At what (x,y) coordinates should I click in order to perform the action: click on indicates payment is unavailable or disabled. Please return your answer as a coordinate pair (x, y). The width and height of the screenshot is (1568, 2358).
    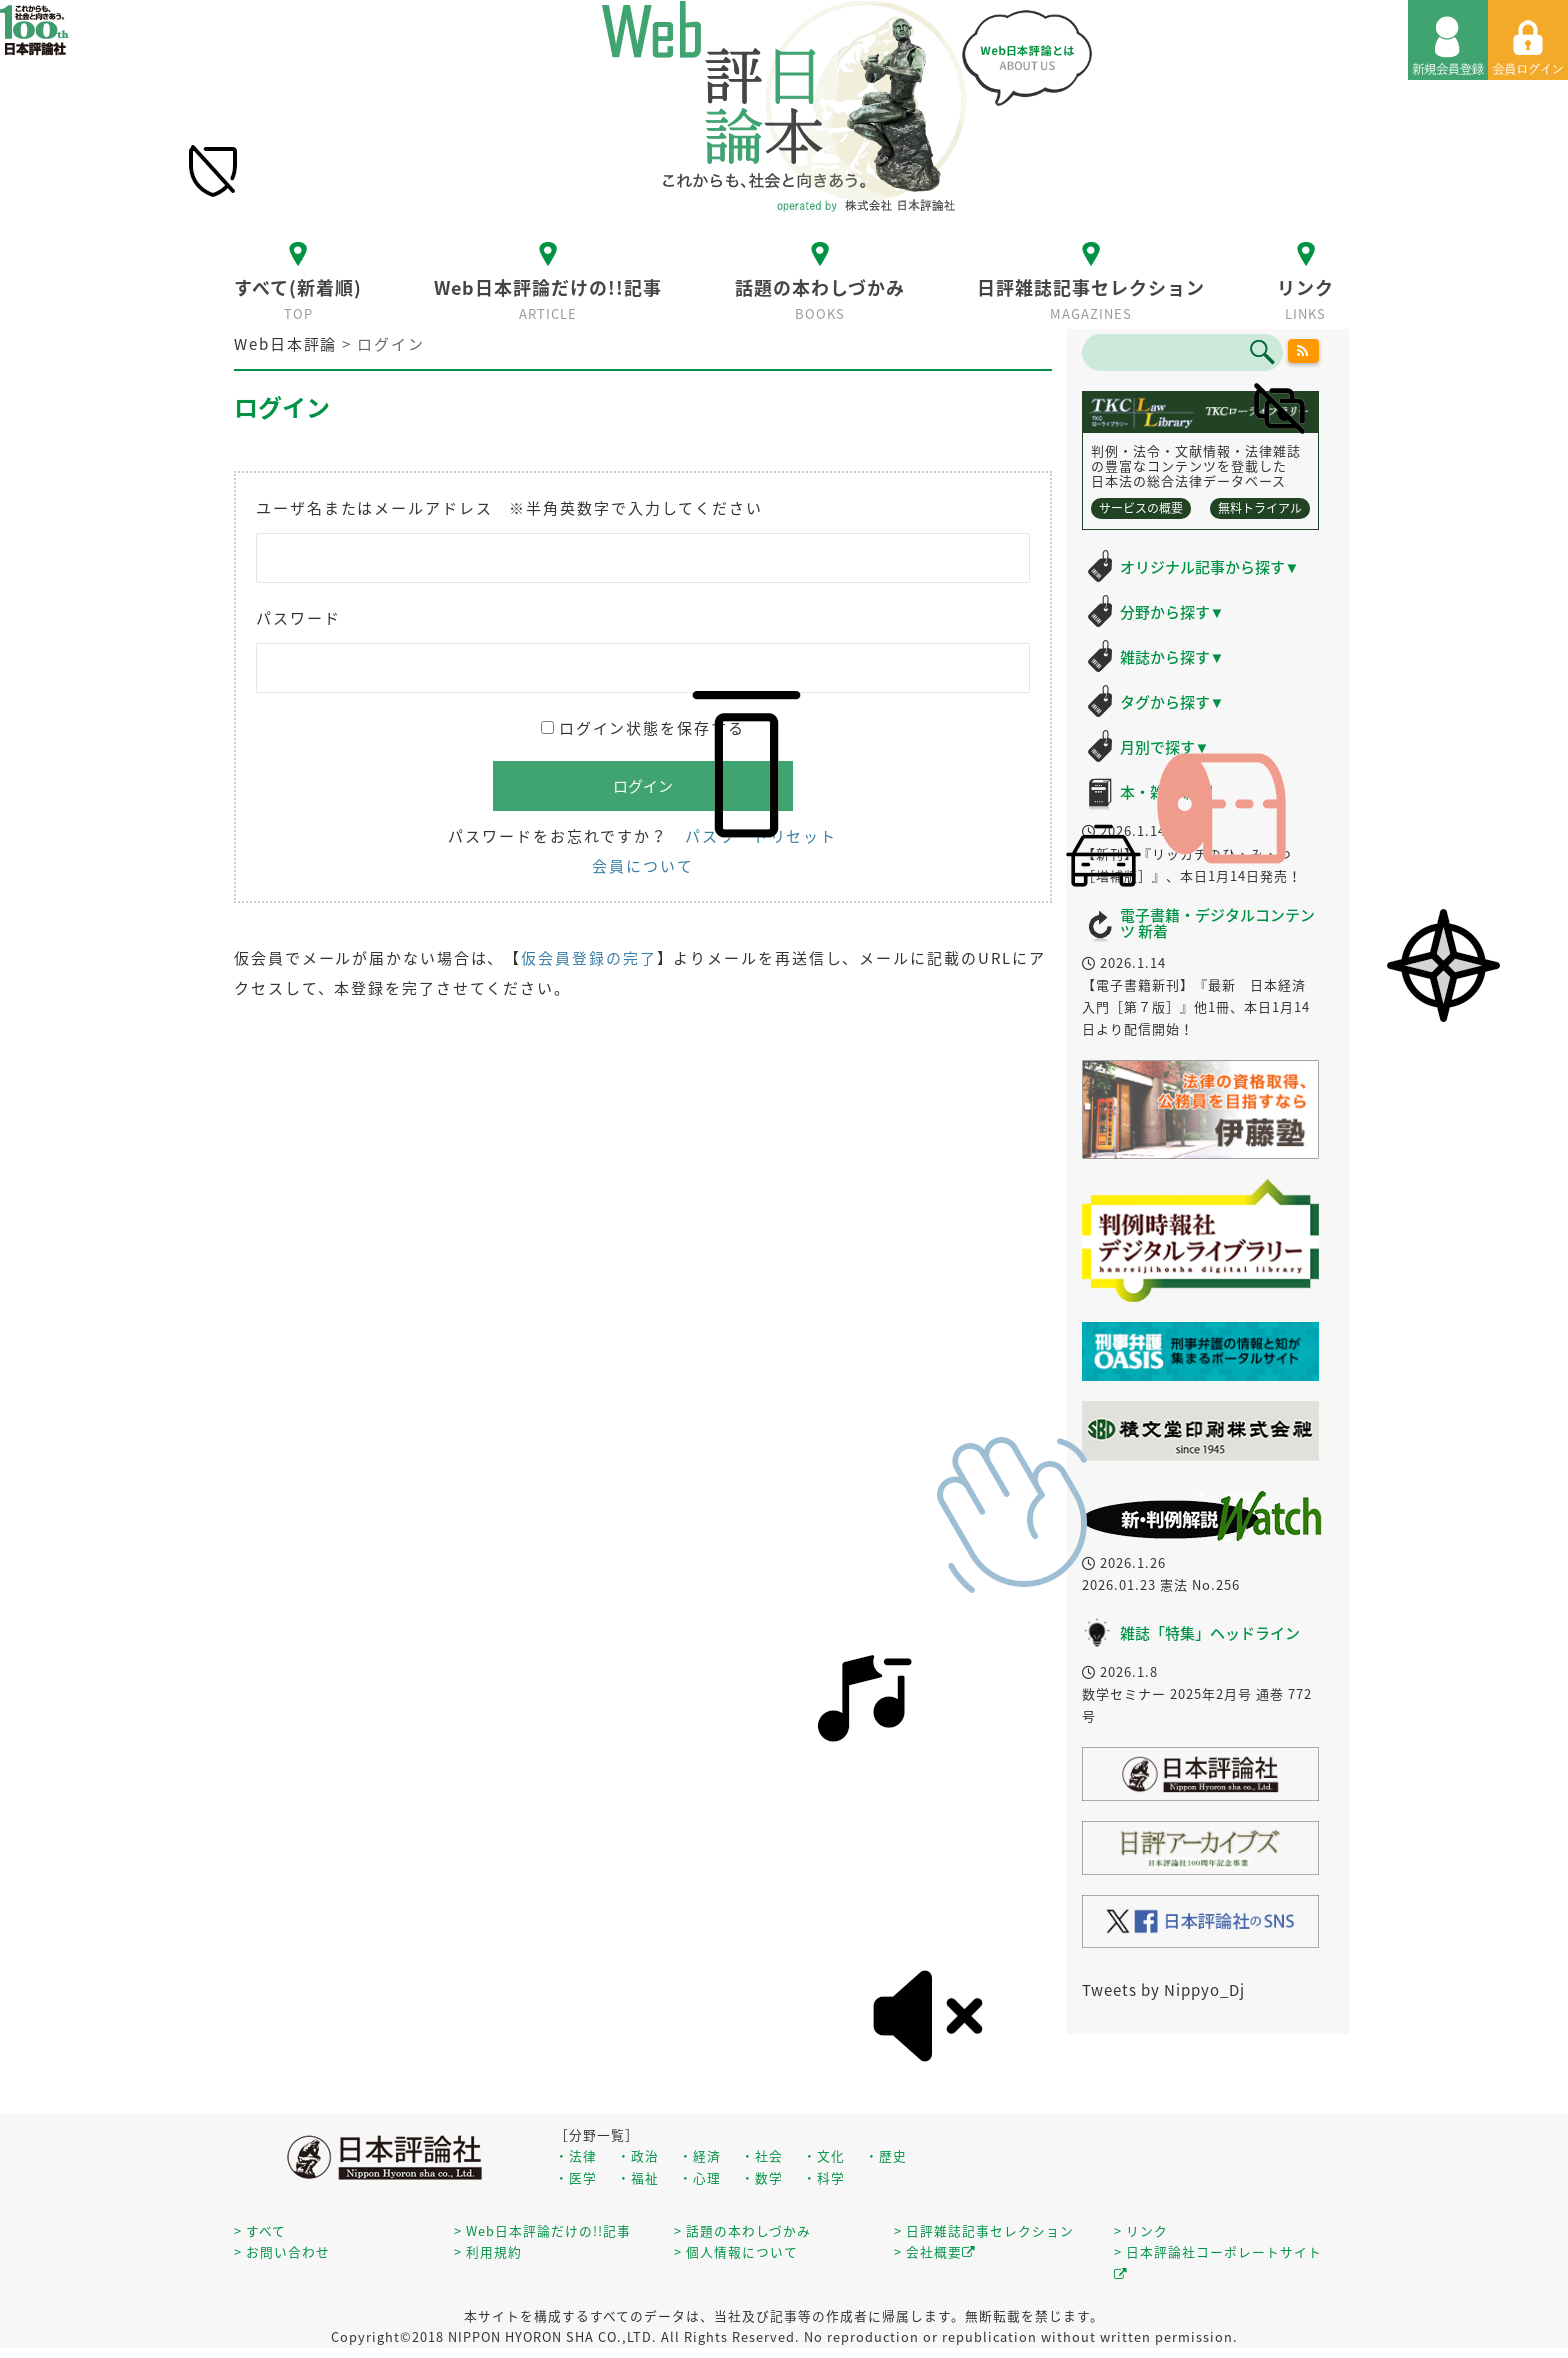
    Looking at the image, I should click on (1279, 408).